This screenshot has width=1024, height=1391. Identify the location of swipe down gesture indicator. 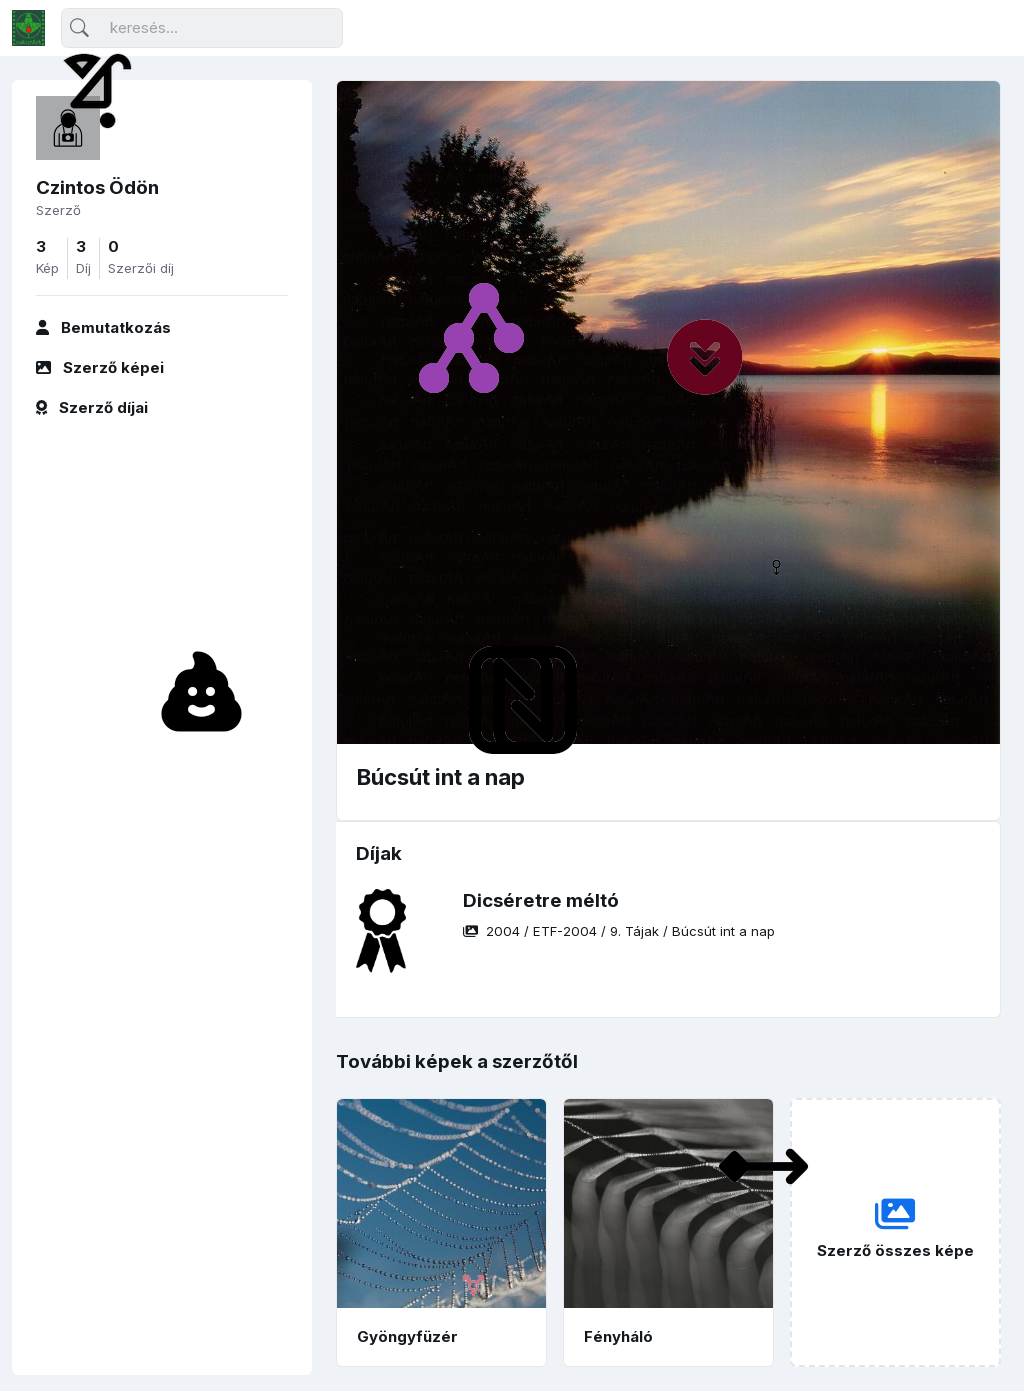
(776, 567).